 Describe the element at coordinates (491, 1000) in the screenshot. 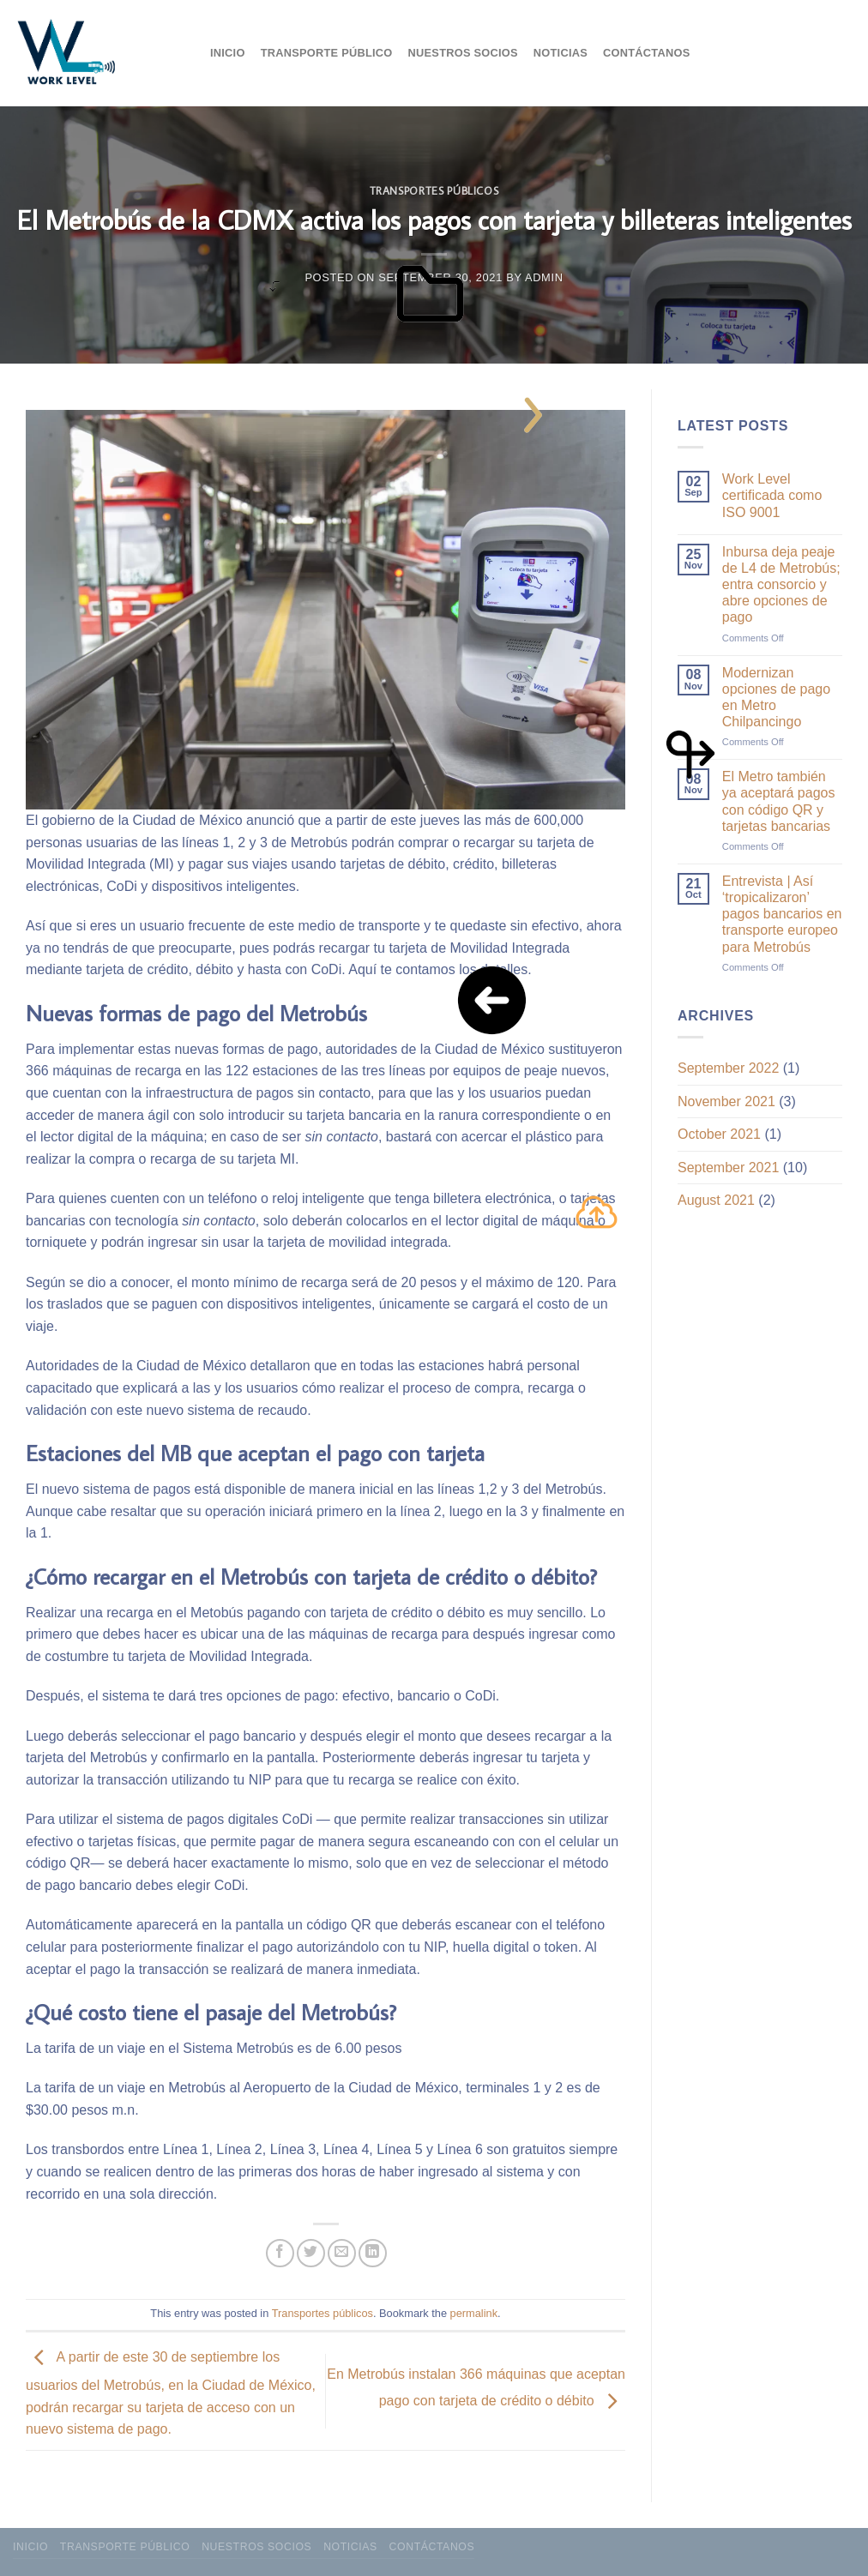

I see `go back to the previous screen` at that location.